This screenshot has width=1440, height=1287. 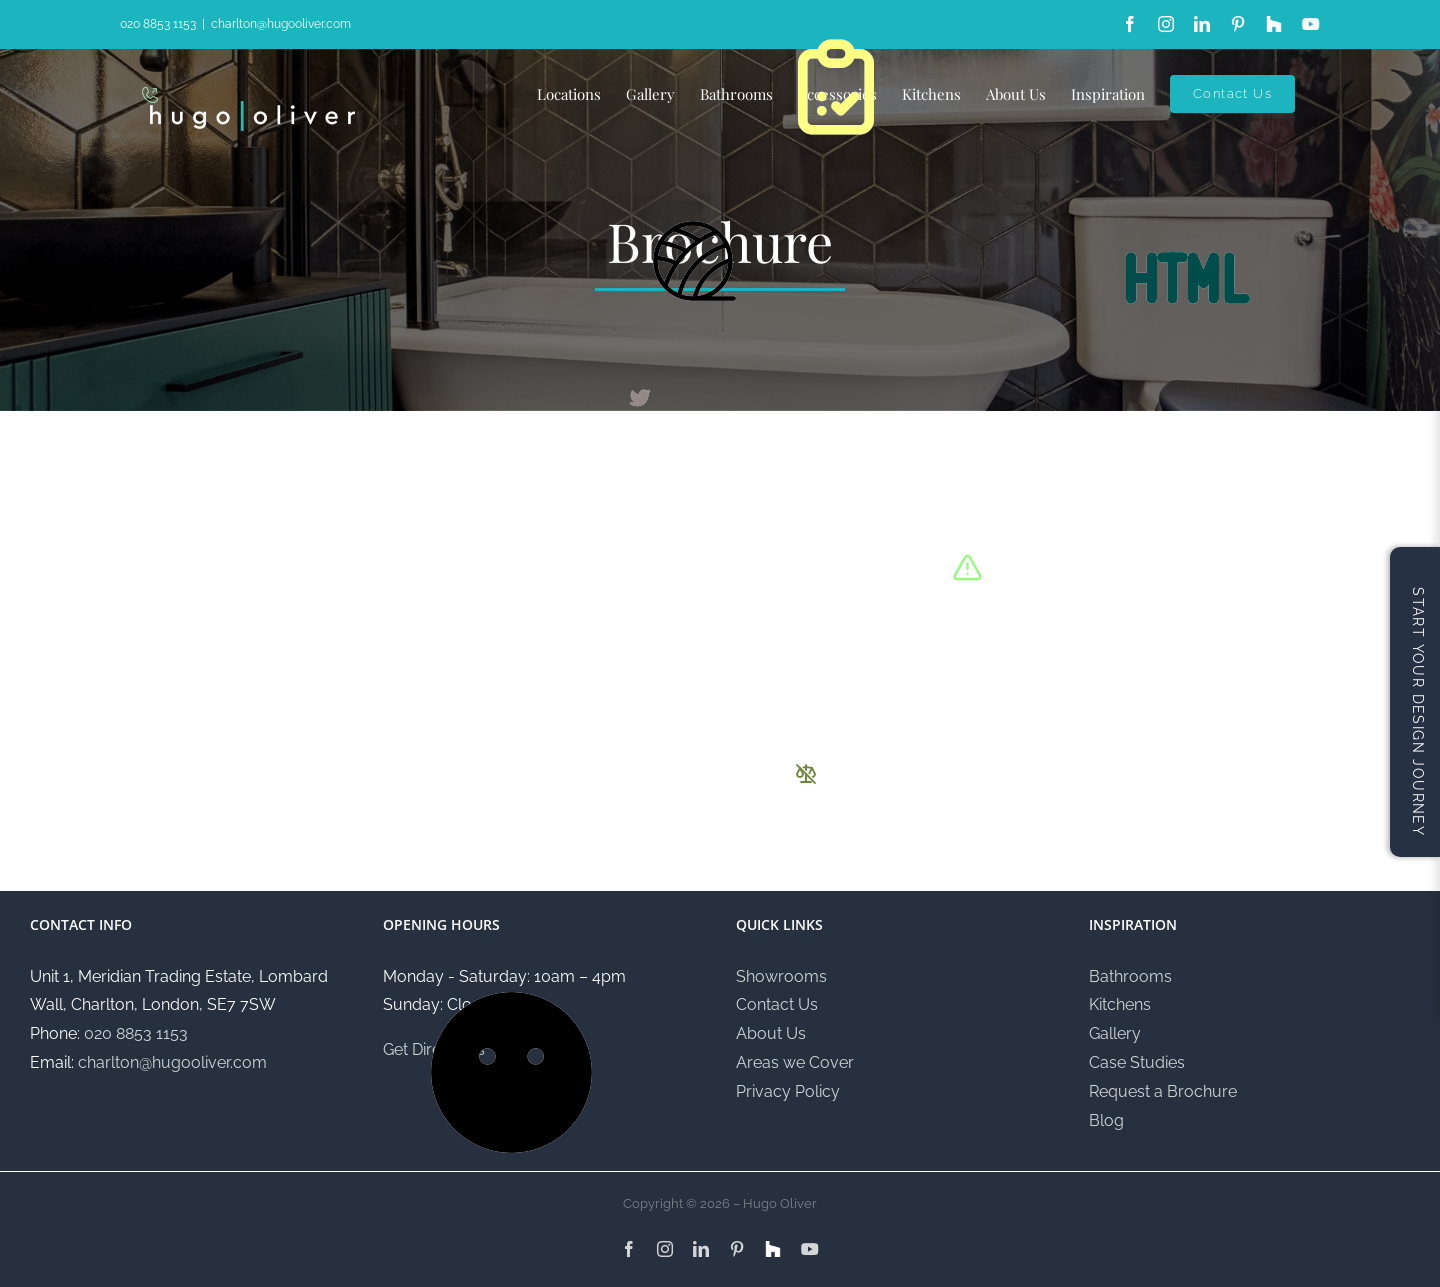 I want to click on indicates a warning or alert status, so click(x=967, y=567).